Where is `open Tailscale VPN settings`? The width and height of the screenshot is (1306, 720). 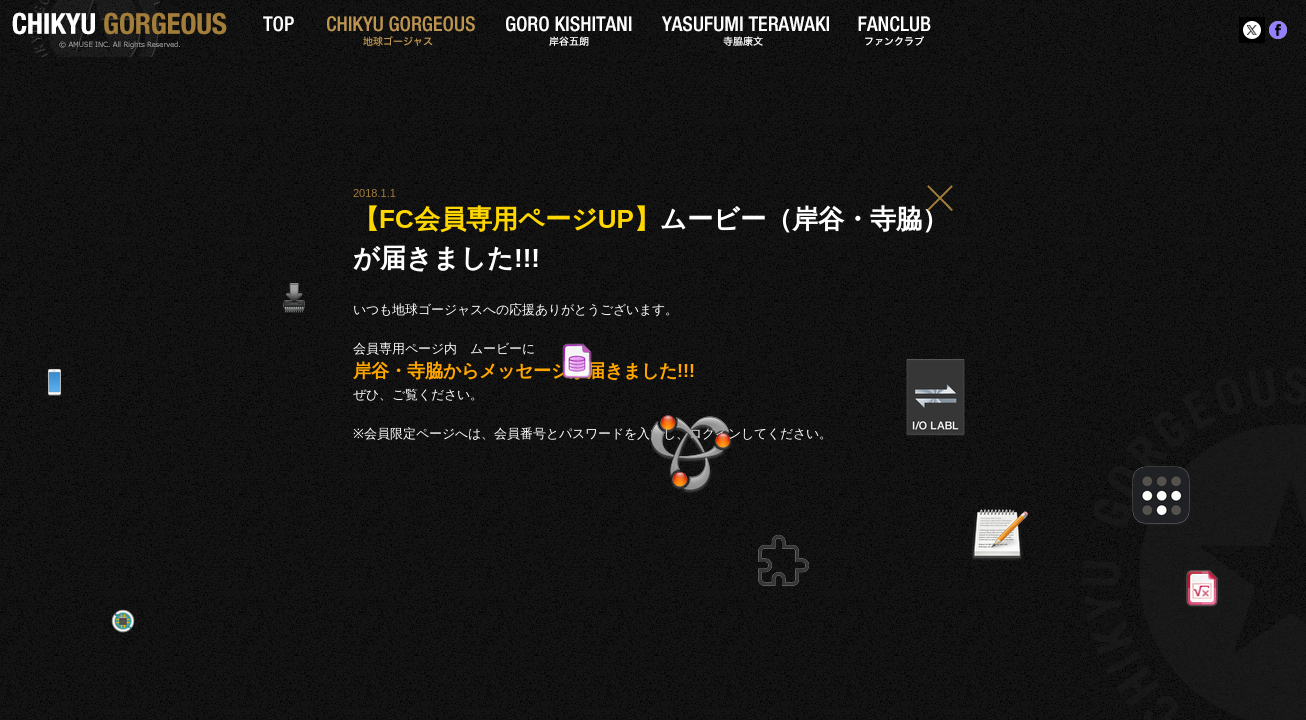 open Tailscale VPN settings is located at coordinates (1161, 495).